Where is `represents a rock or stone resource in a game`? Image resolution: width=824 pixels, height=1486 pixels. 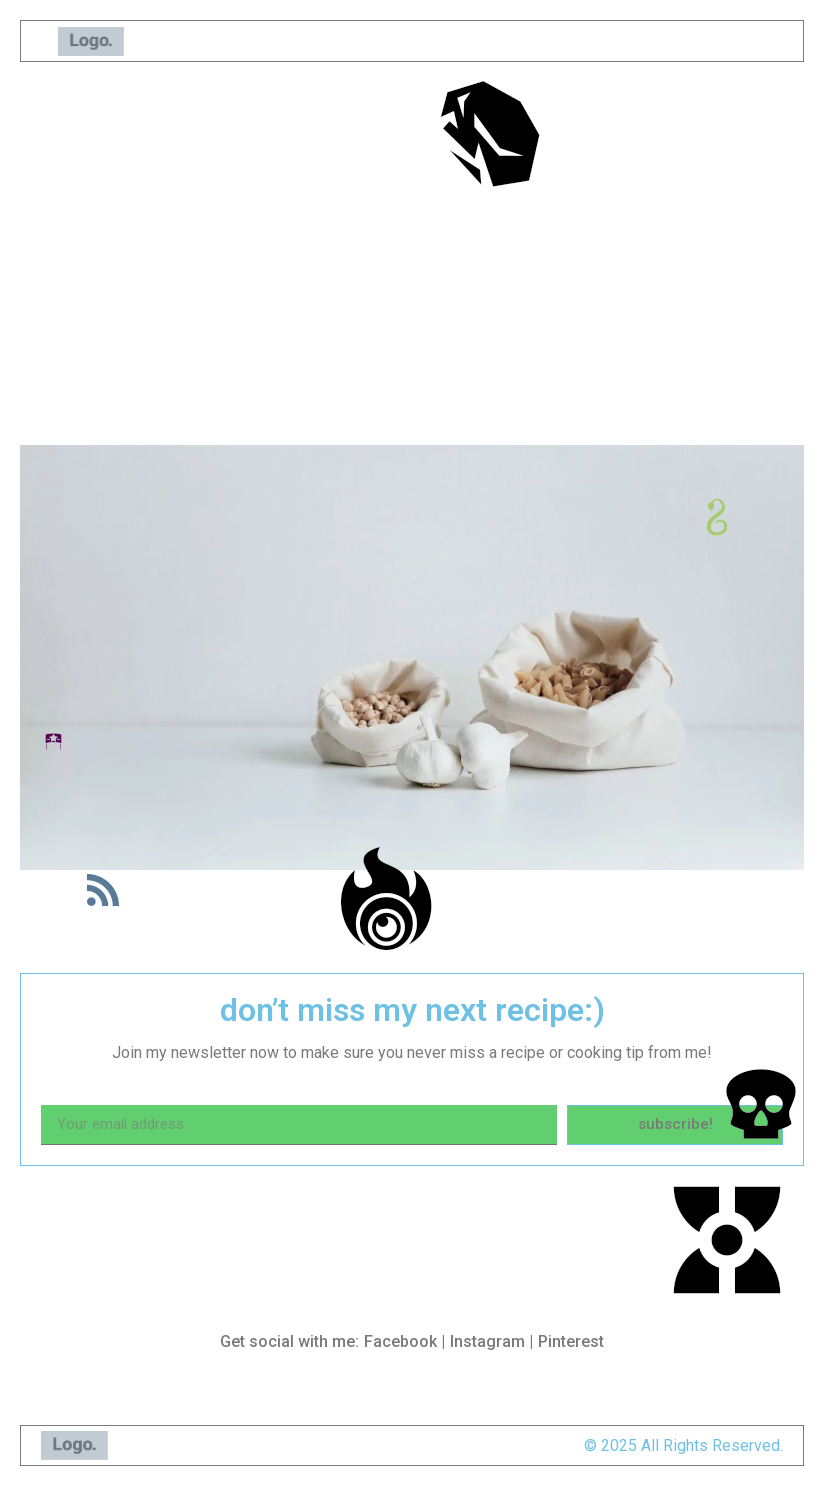
represents a rock or stone resource in a game is located at coordinates (489, 133).